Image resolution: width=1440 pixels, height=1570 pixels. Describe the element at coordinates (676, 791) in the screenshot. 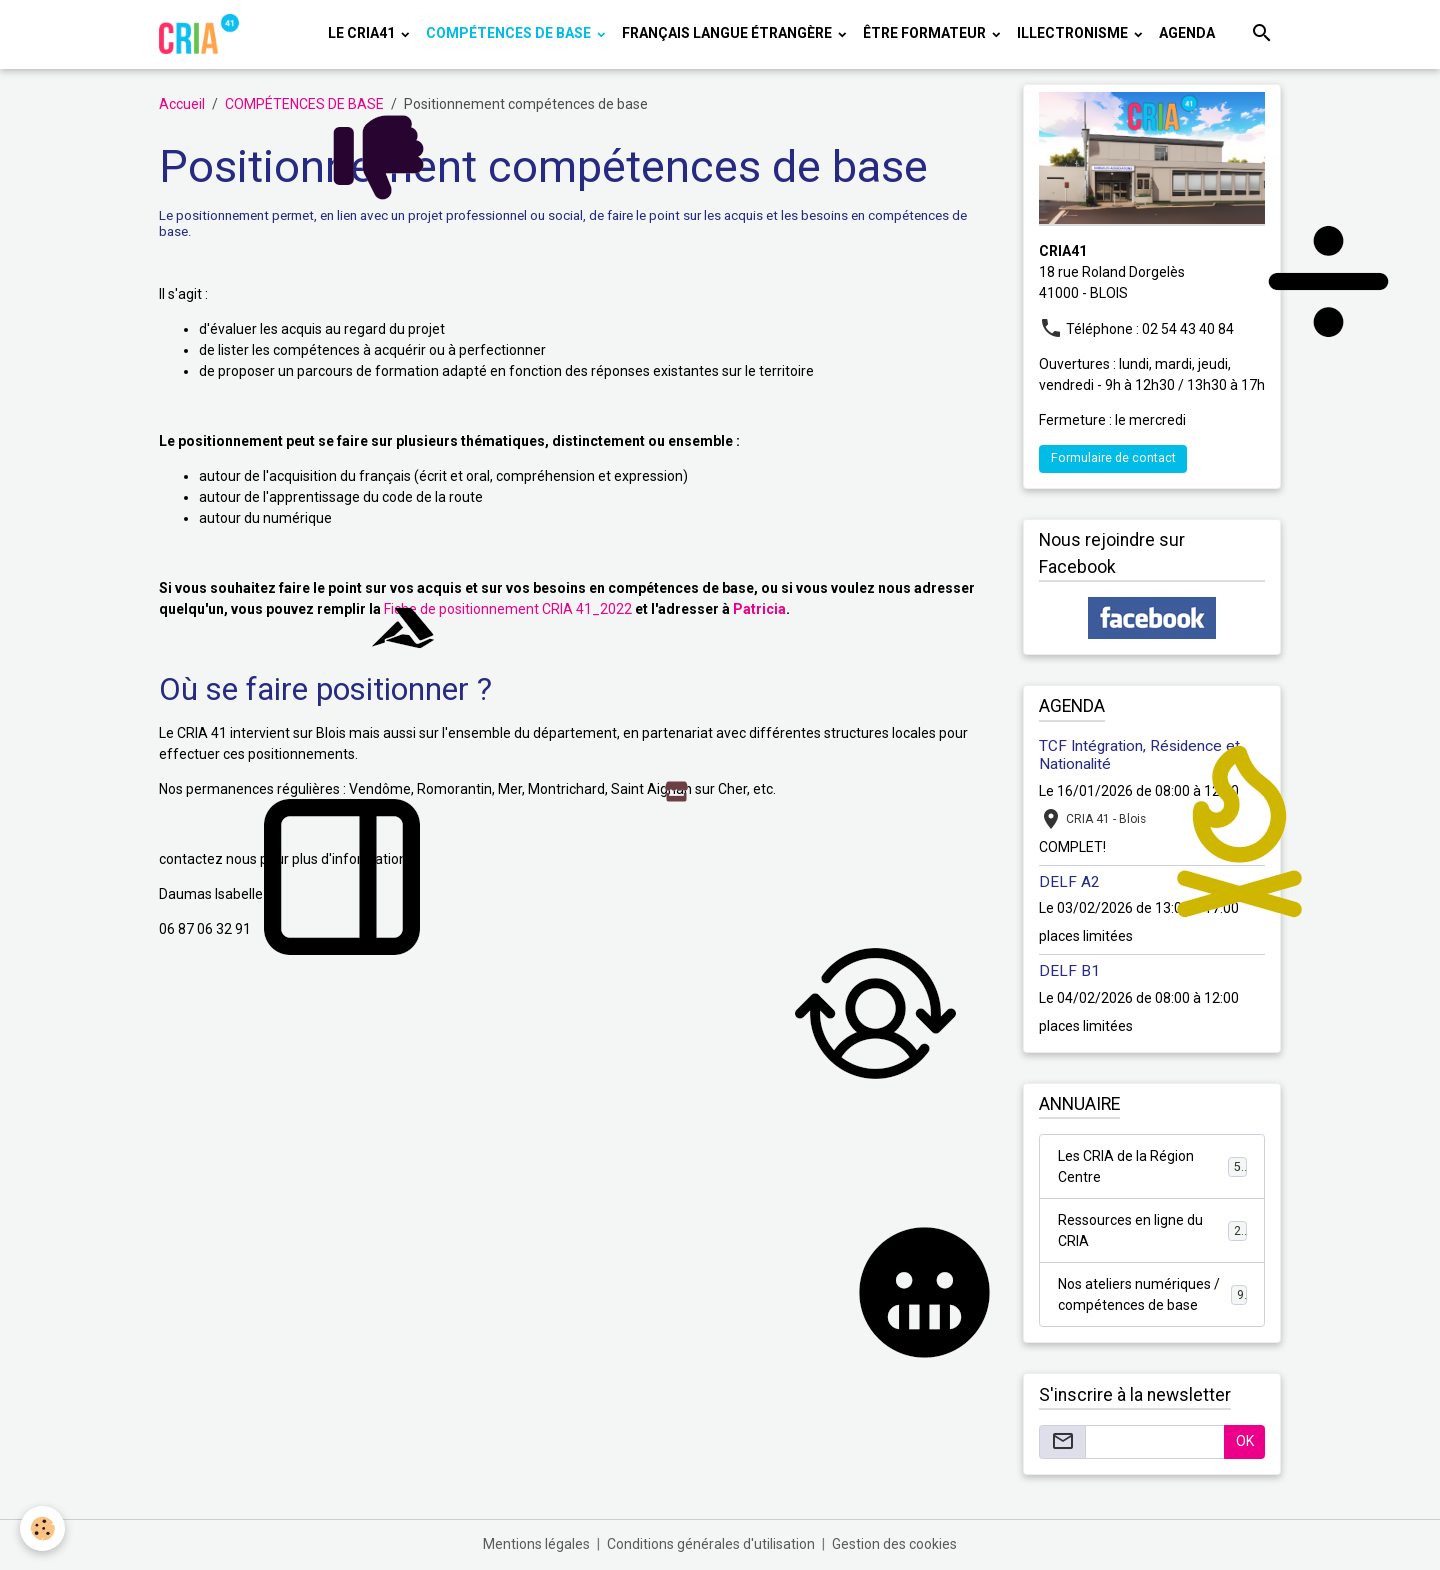

I see `access the store or marketplace` at that location.